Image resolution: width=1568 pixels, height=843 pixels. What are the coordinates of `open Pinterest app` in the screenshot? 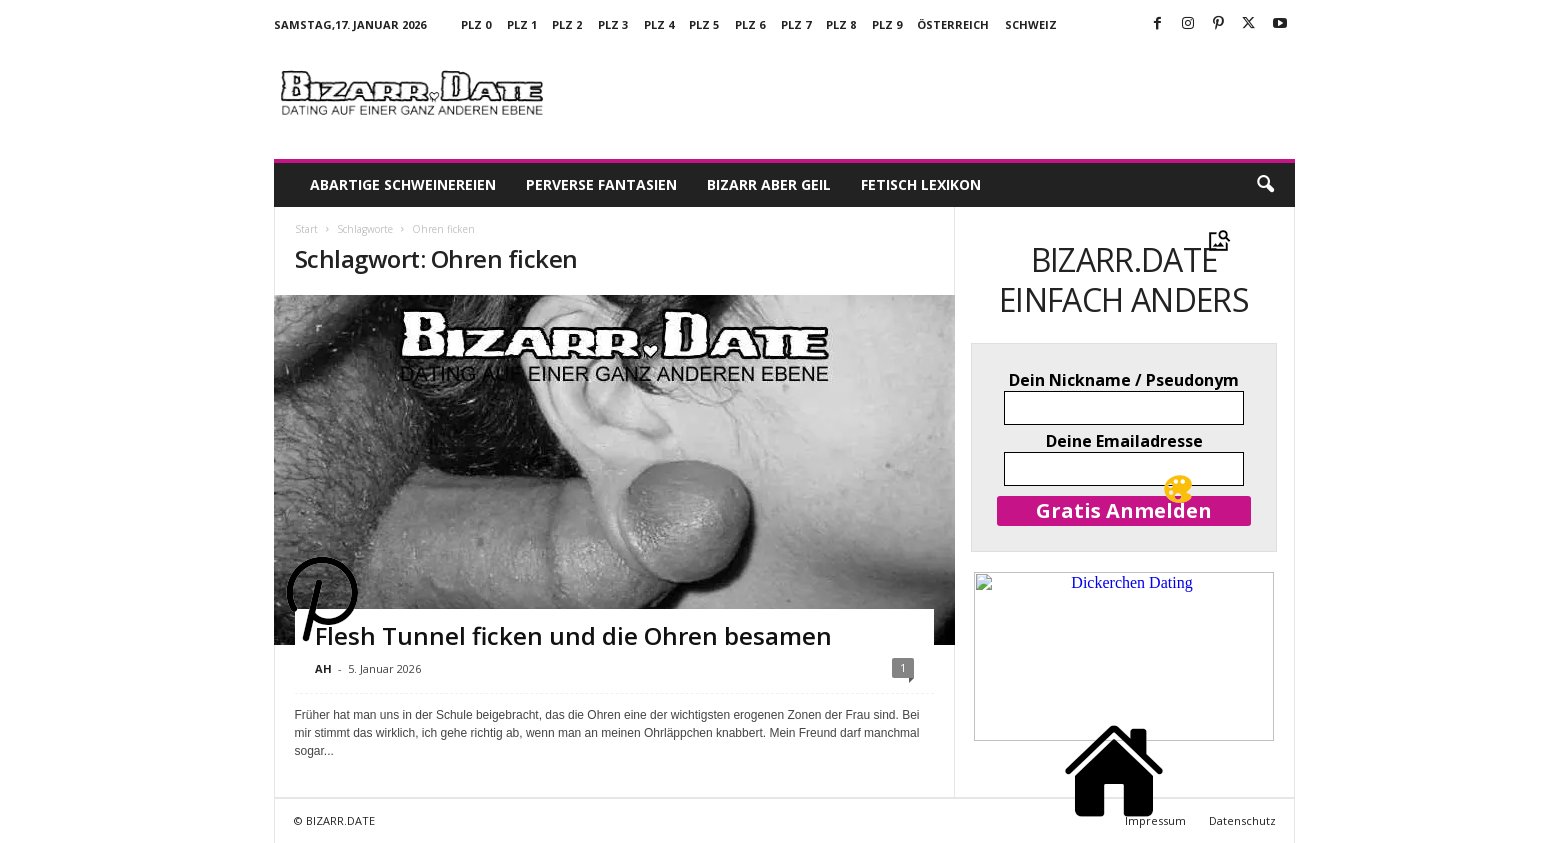 It's located at (319, 599).